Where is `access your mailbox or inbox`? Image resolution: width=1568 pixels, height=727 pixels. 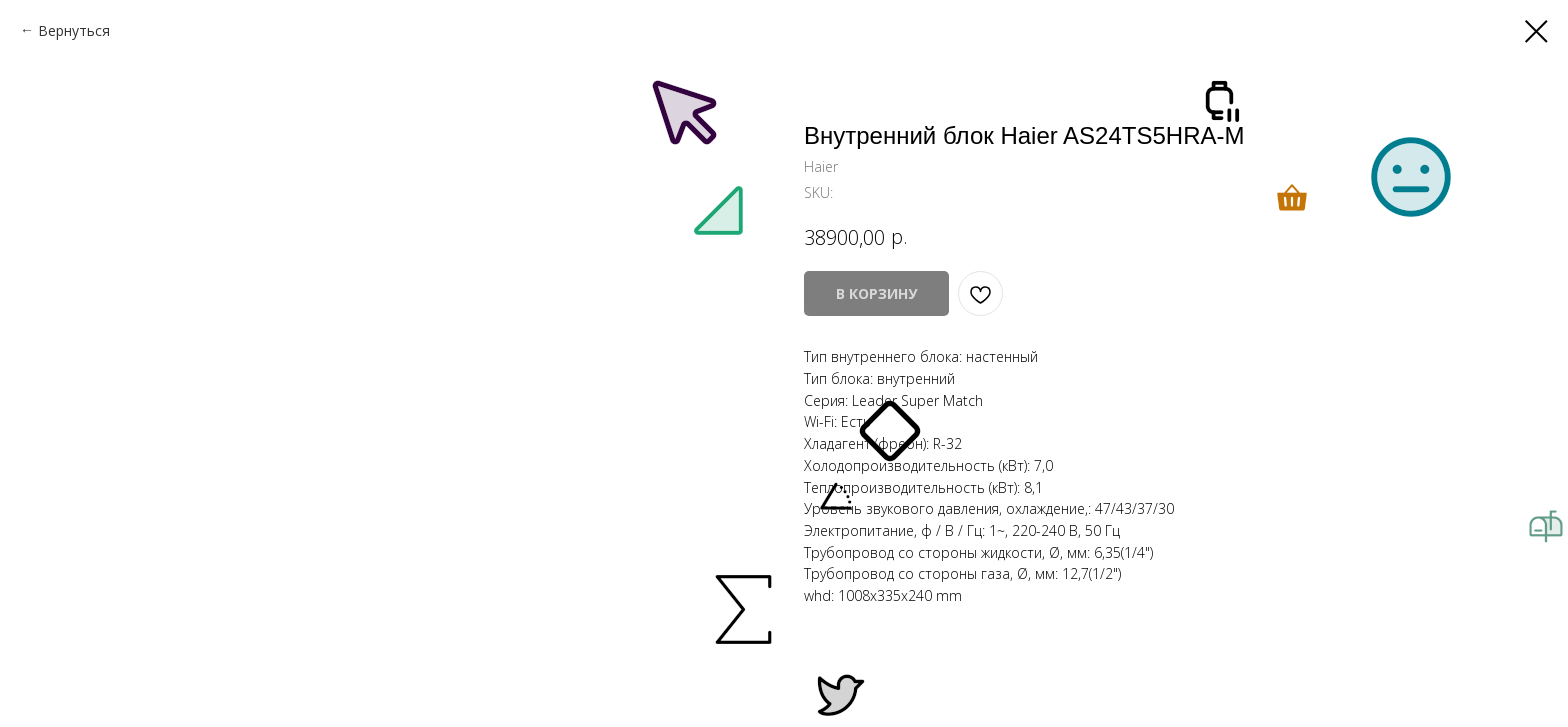 access your mailbox or inbox is located at coordinates (1546, 527).